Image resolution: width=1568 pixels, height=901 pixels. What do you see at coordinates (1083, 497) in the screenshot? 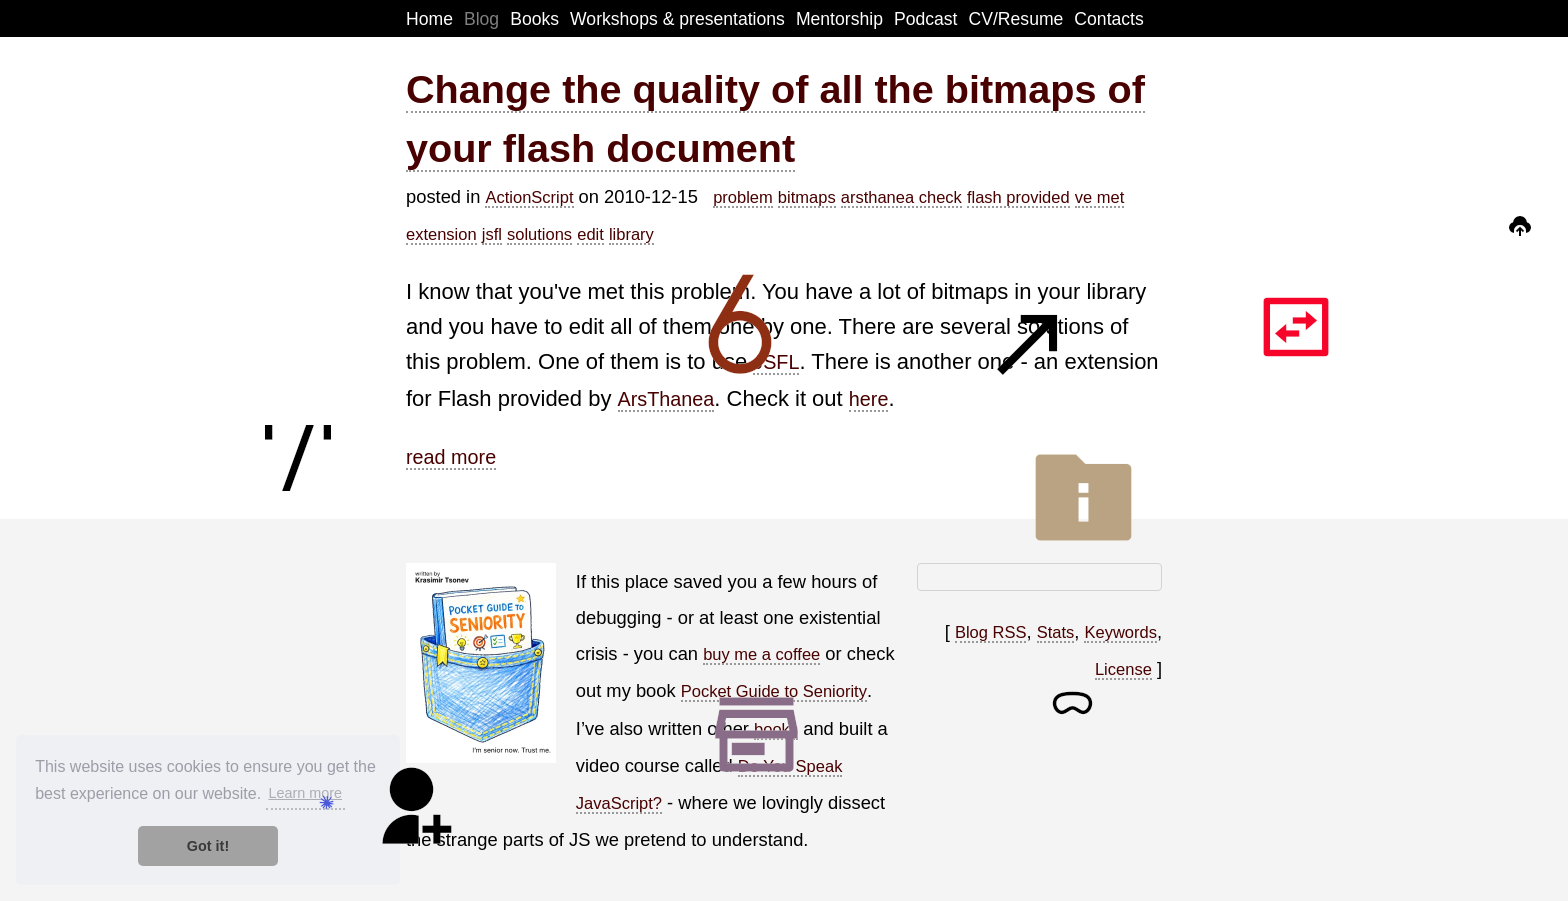
I see `view folder details or properties` at bounding box center [1083, 497].